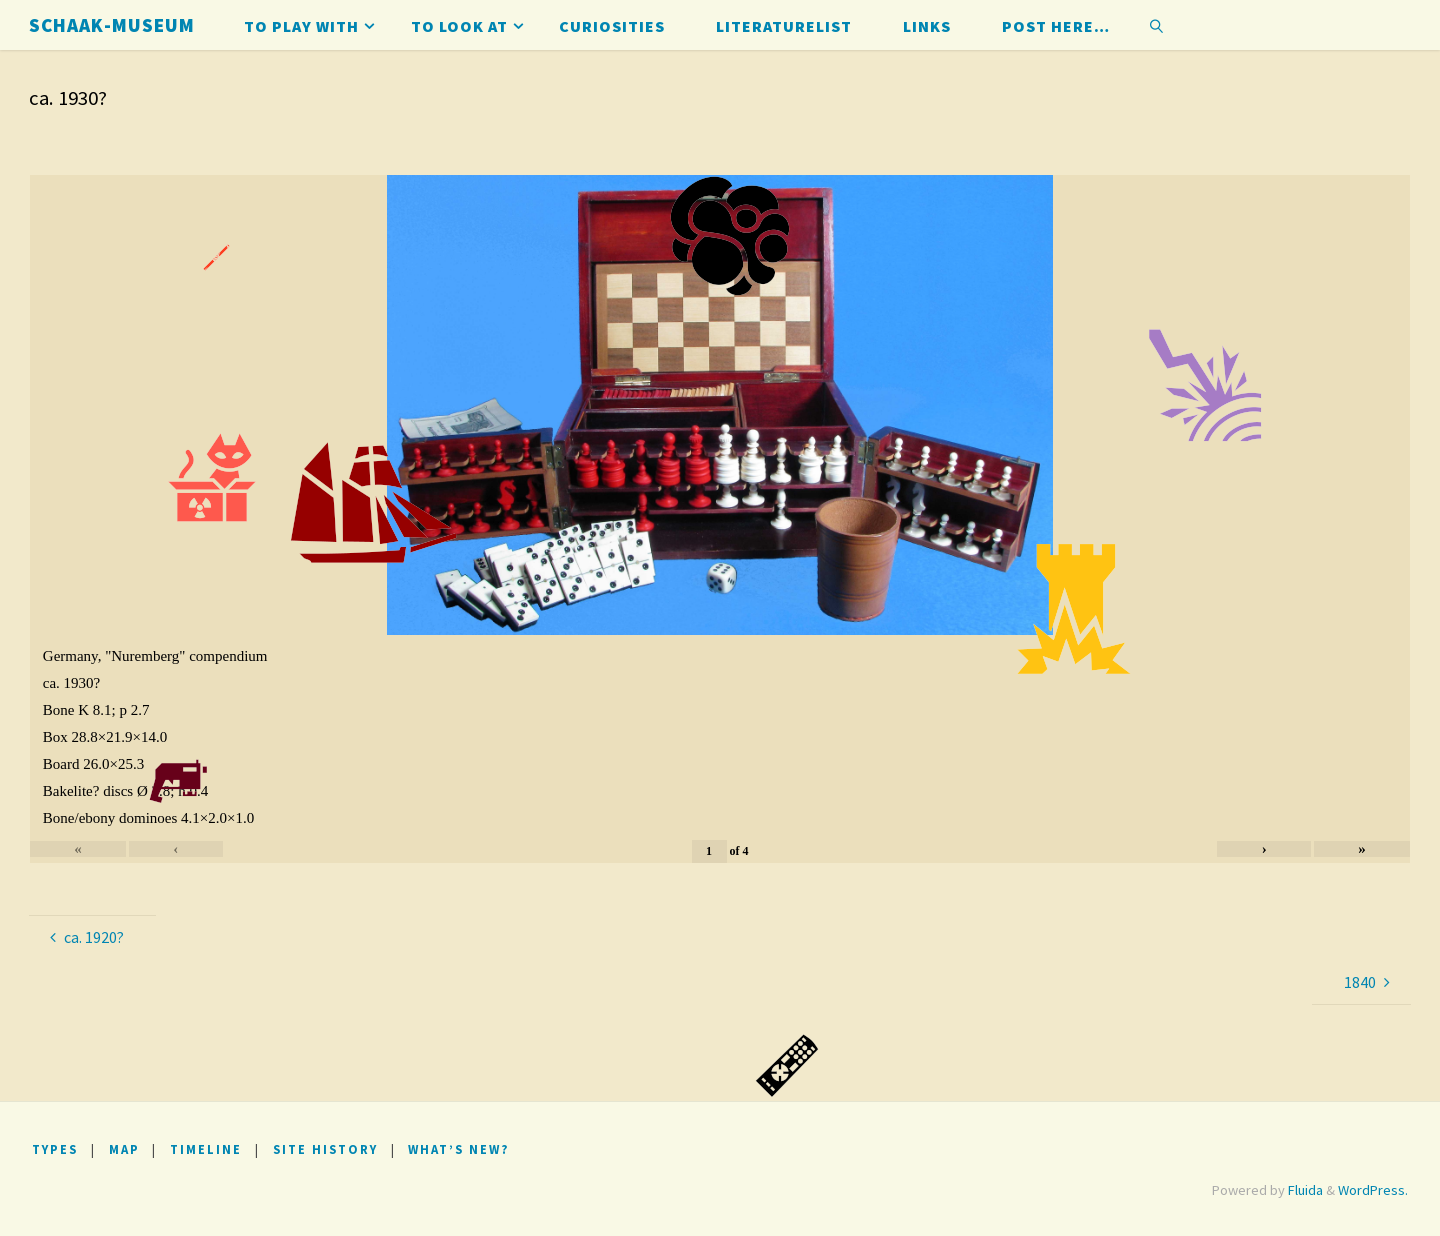 This screenshot has width=1440, height=1236. I want to click on demolish or destroy a building, so click(1073, 608).